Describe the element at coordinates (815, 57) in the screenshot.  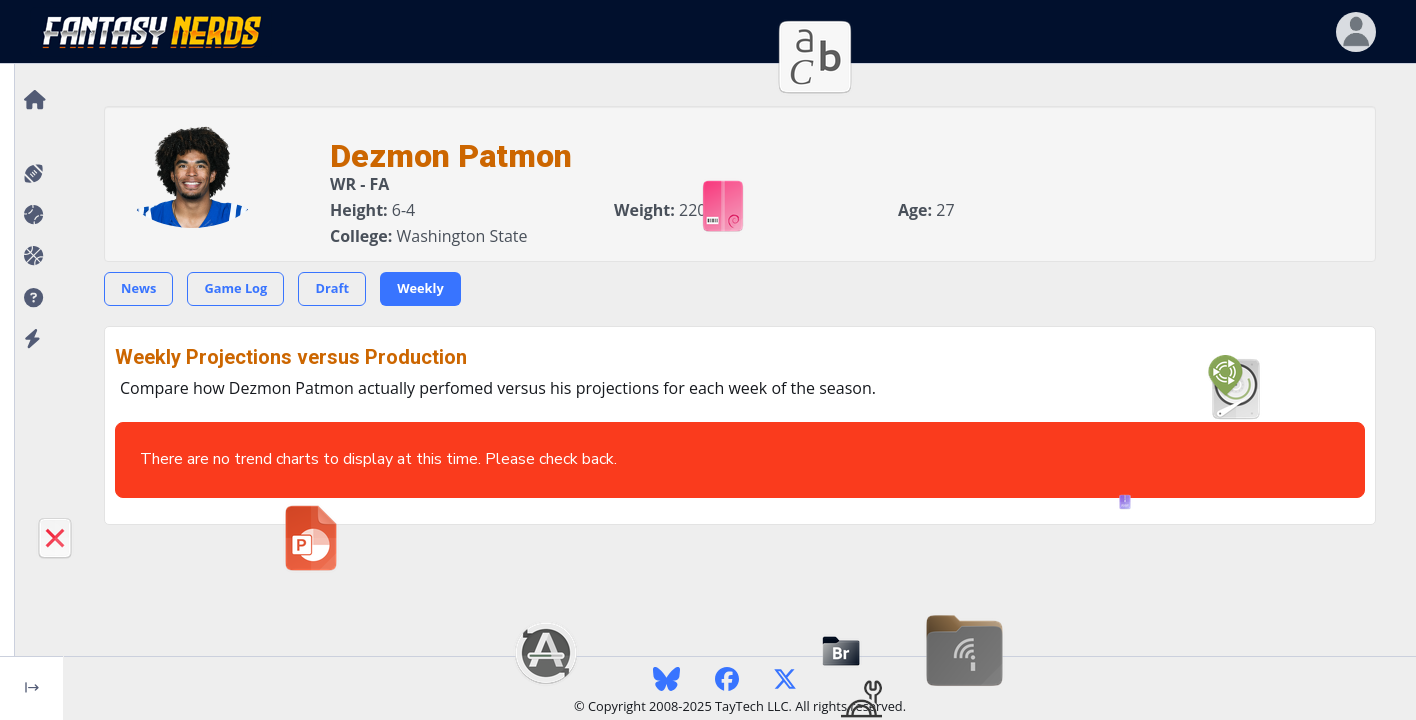
I see `access font and typography settings` at that location.